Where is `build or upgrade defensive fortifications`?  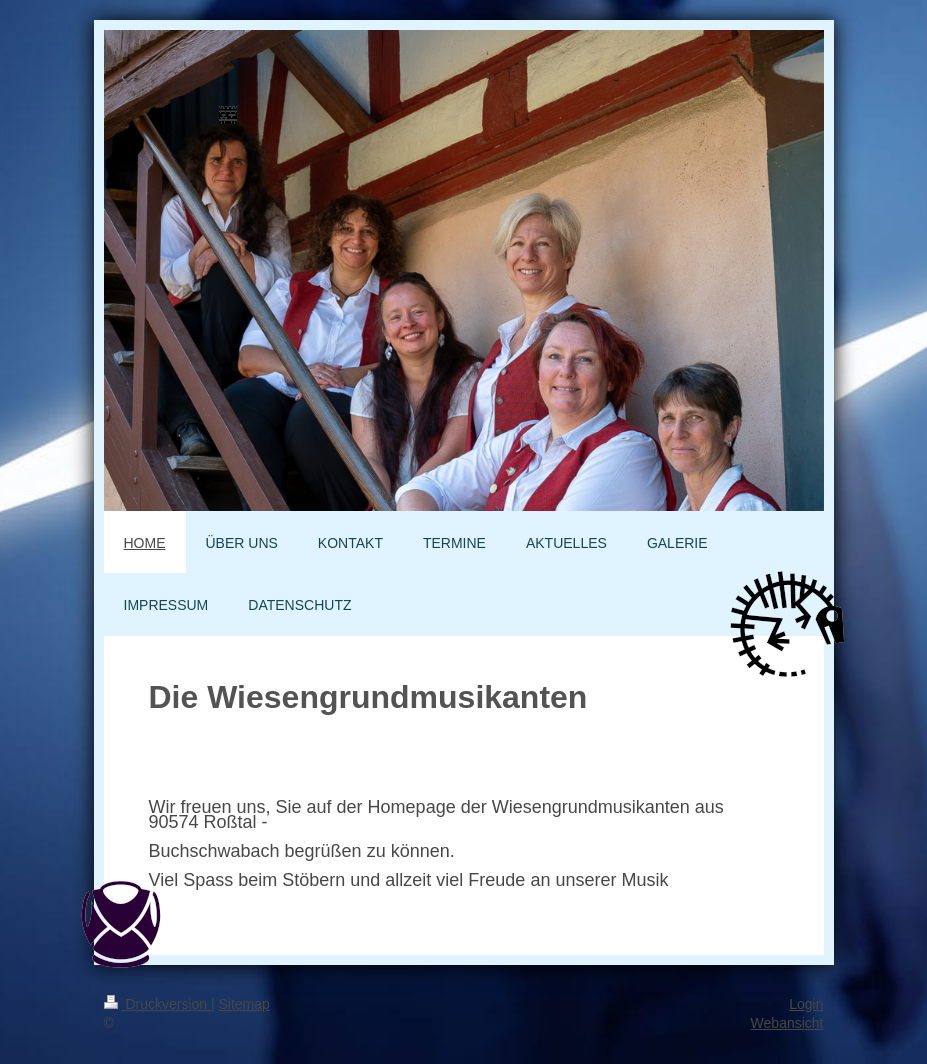 build or upgrade defensive fortifications is located at coordinates (228, 115).